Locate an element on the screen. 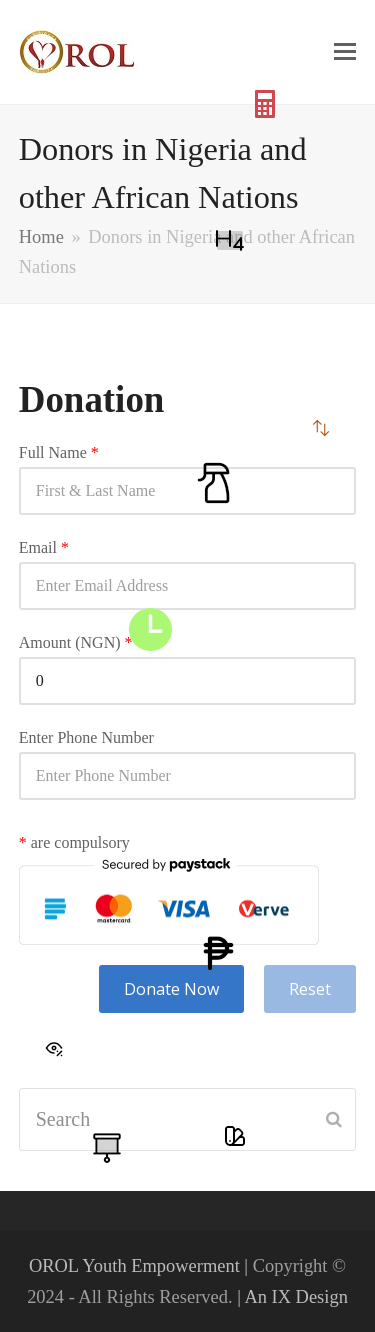 The width and height of the screenshot is (375, 1332). start a presentation is located at coordinates (107, 1146).